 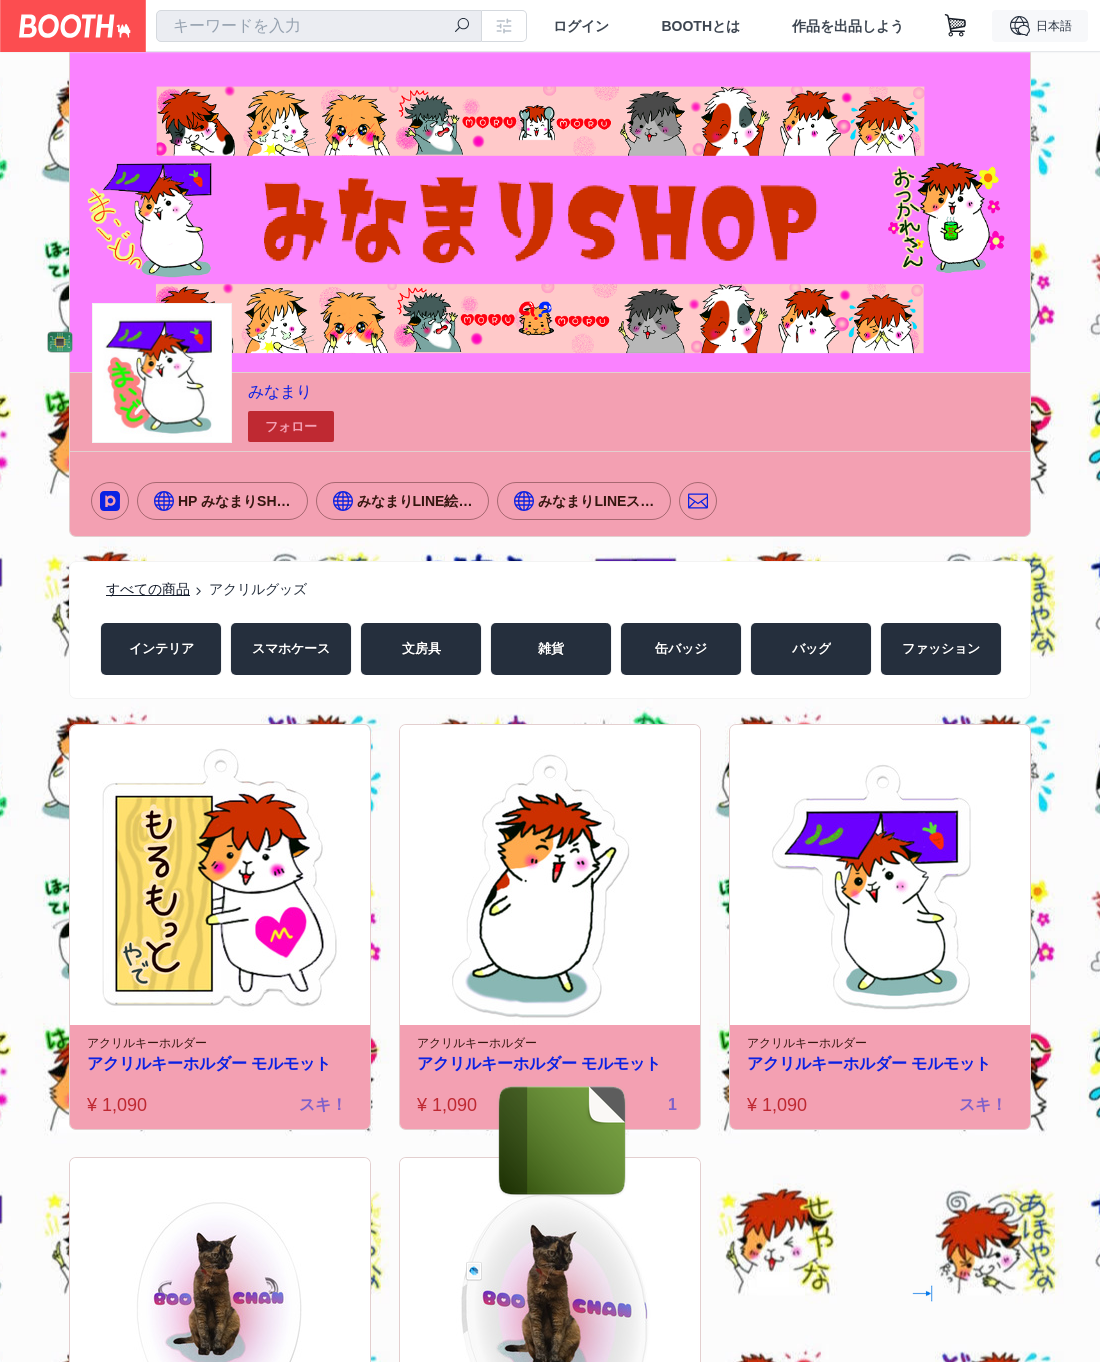 What do you see at coordinates (562, 1136) in the screenshot?
I see `change desktop wallpaper settings` at bounding box center [562, 1136].